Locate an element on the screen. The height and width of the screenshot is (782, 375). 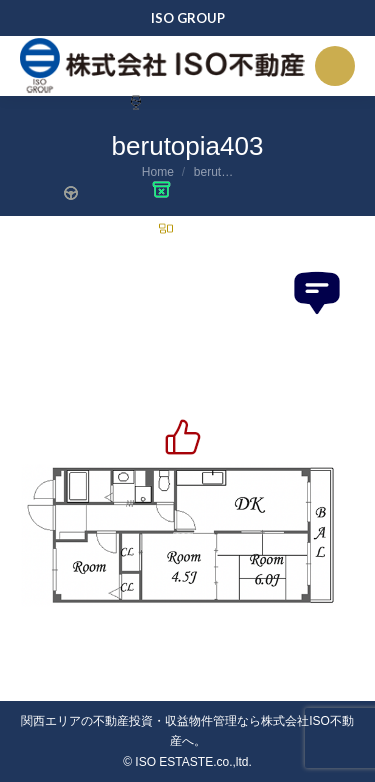
open chat or messaging is located at coordinates (317, 293).